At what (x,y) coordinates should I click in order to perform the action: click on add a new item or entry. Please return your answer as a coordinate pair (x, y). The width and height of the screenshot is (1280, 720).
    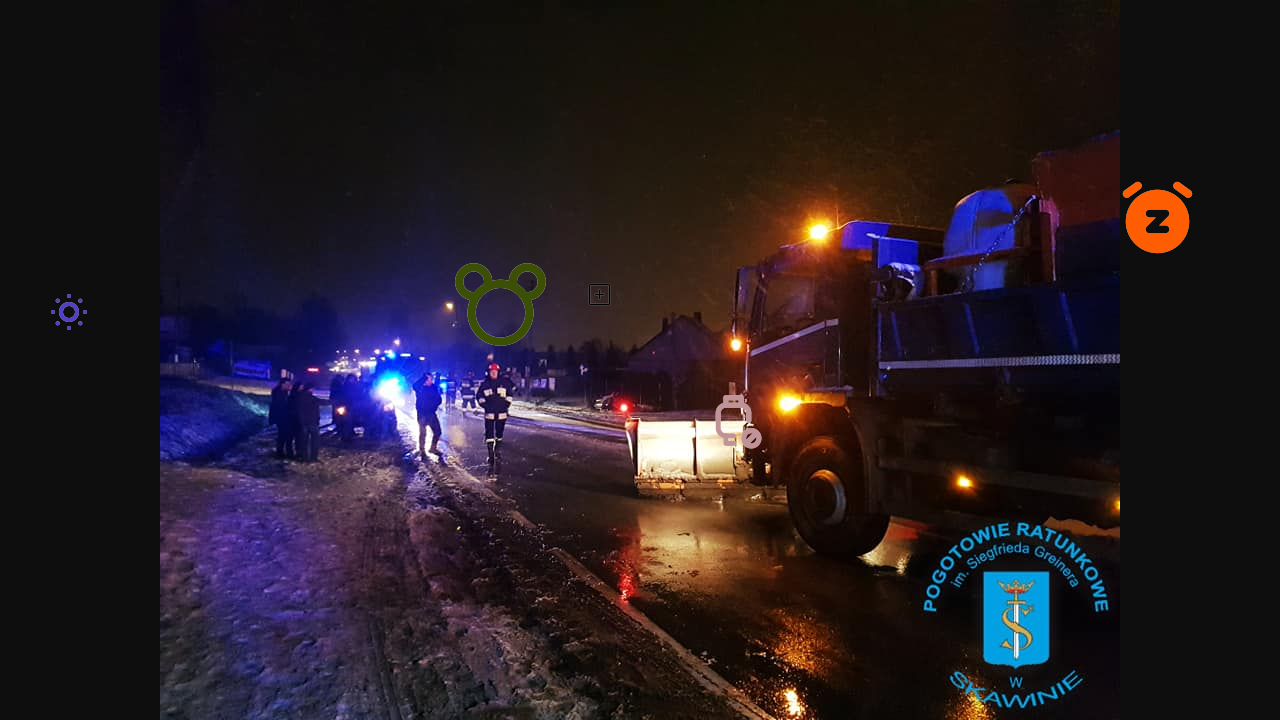
    Looking at the image, I should click on (599, 294).